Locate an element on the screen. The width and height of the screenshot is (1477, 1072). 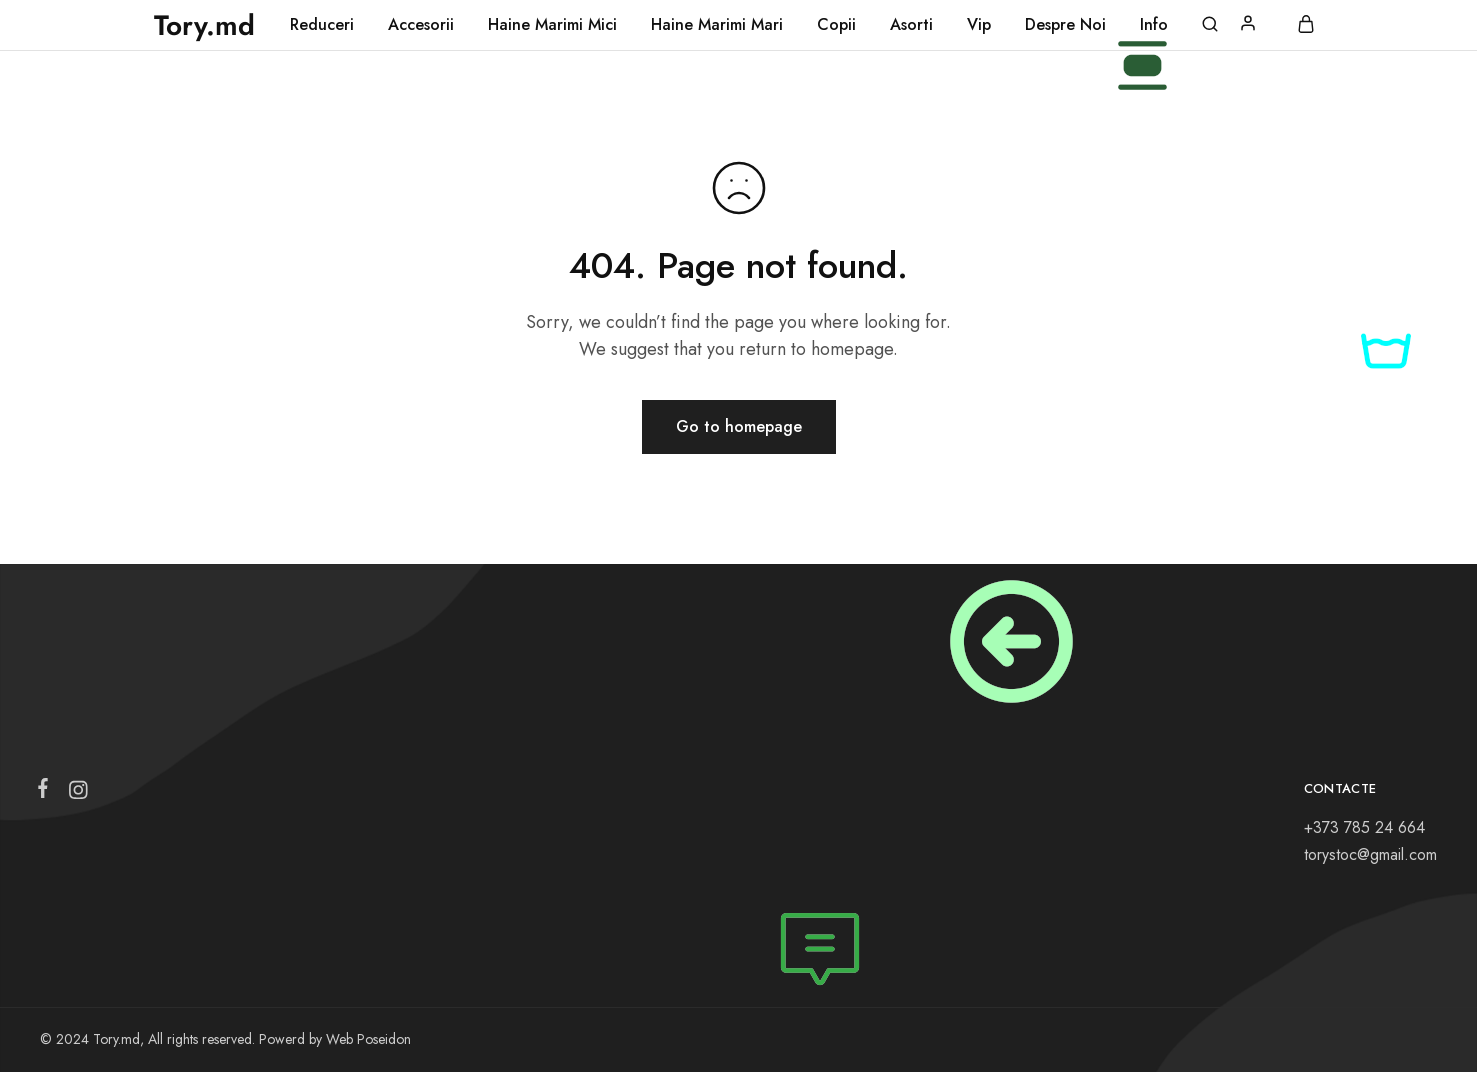
go back to the previous screen is located at coordinates (1011, 641).